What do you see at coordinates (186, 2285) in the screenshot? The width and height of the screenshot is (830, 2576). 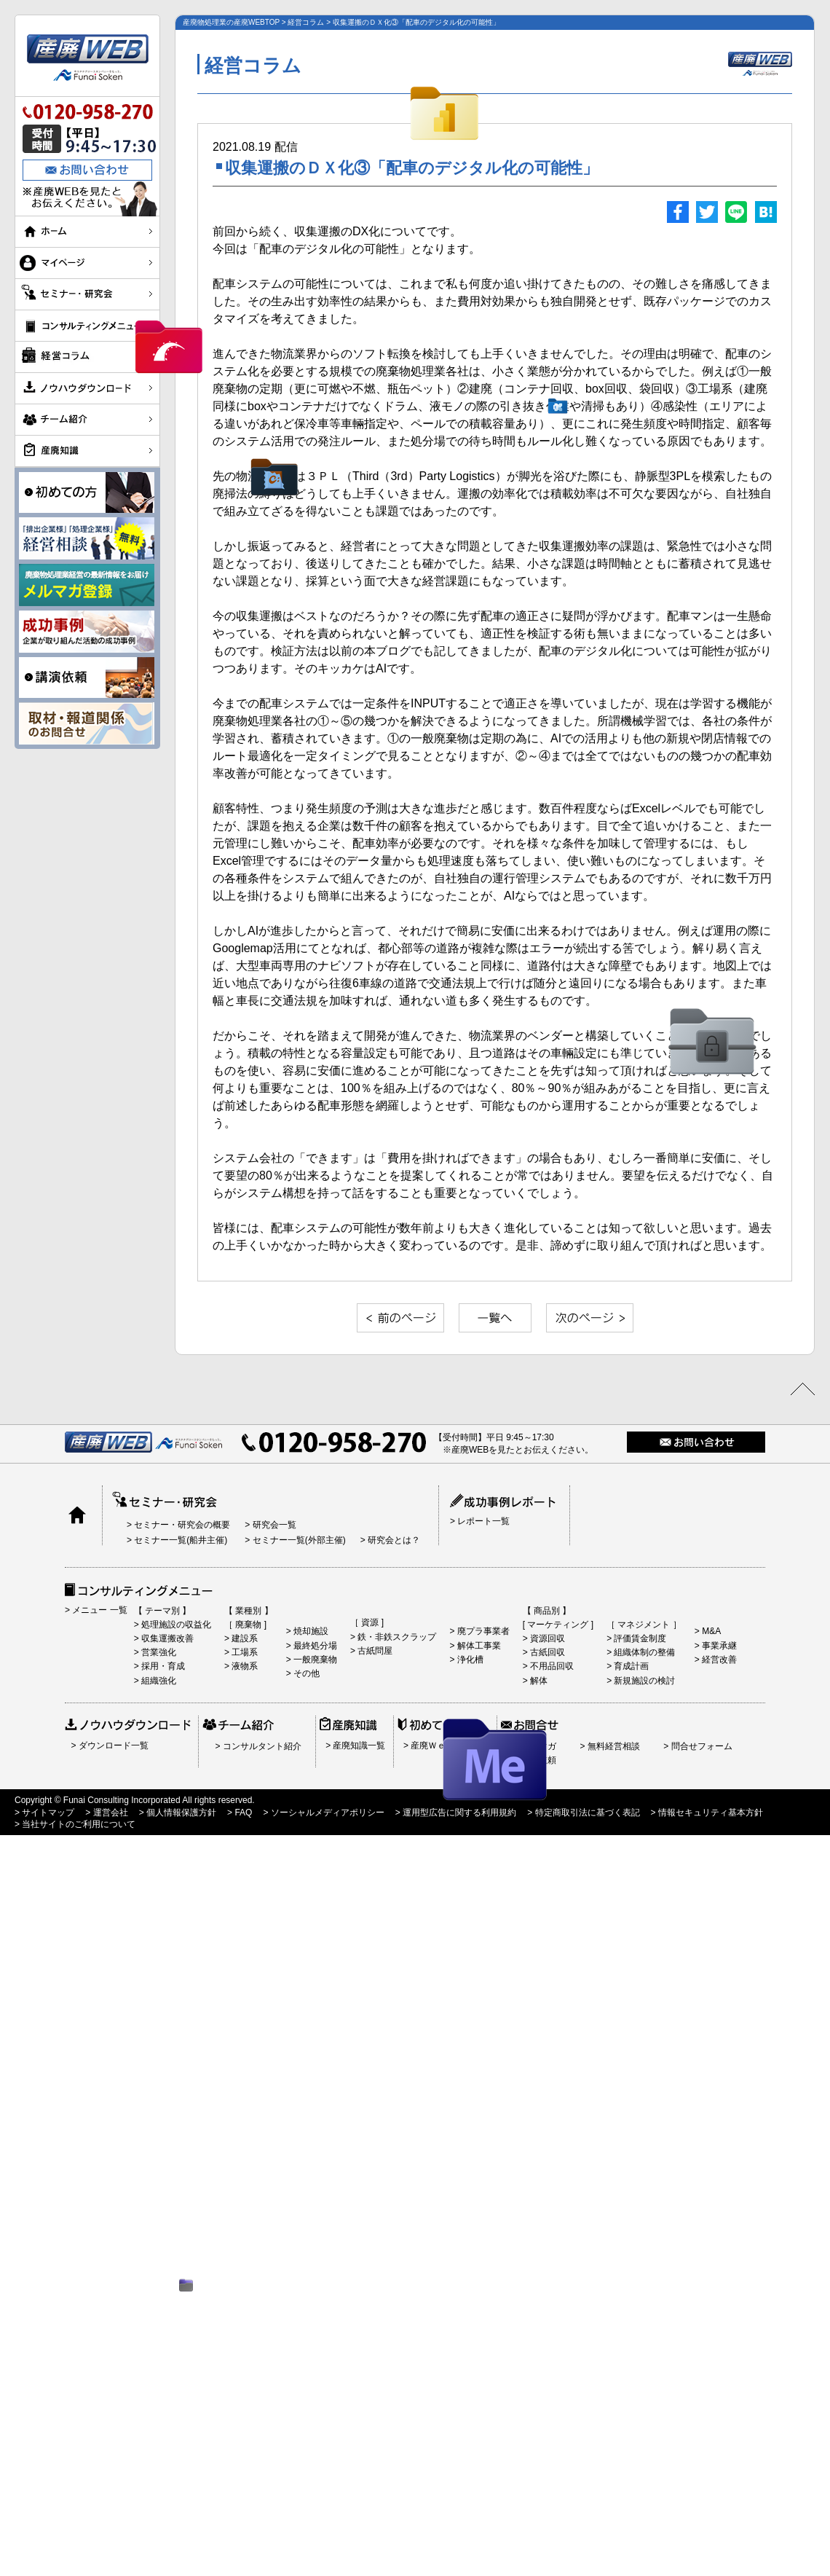 I see `indicates an open or expanded folder` at bounding box center [186, 2285].